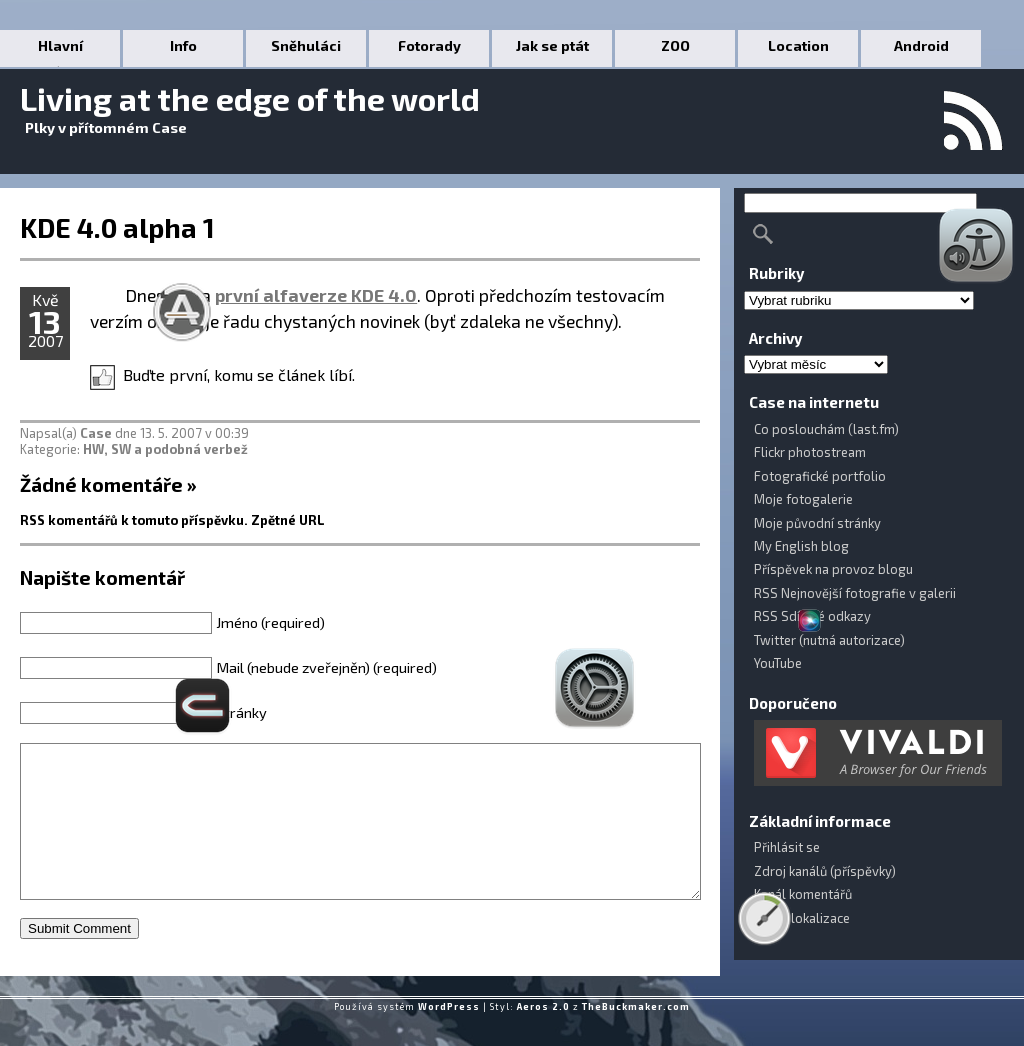 Image resolution: width=1024 pixels, height=1046 pixels. I want to click on open sysprof system profiler, so click(764, 918).